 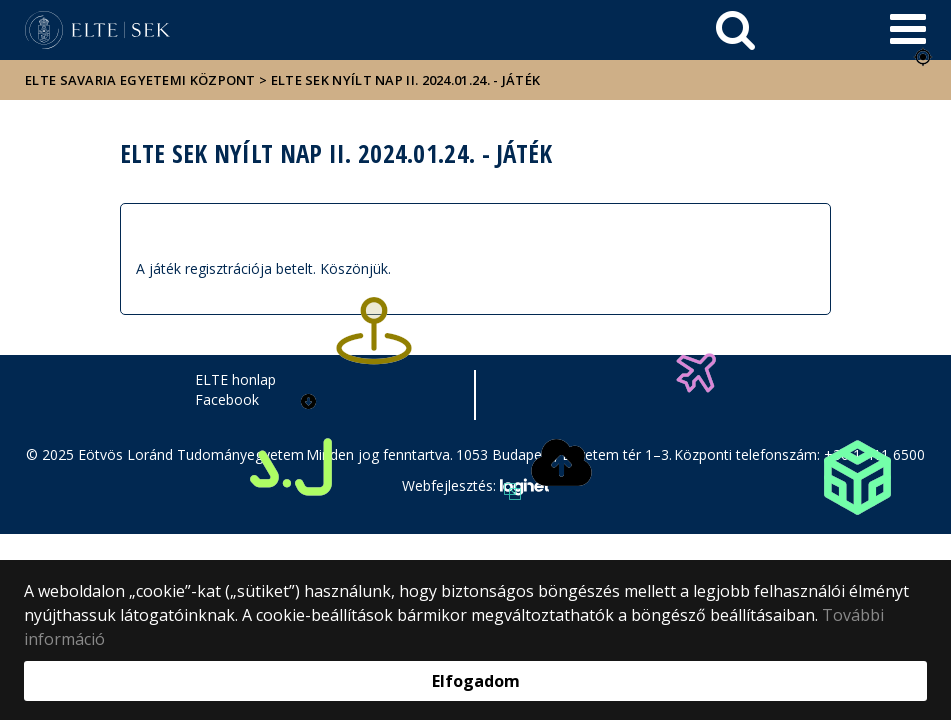 What do you see at coordinates (291, 471) in the screenshot?
I see `represents Libyan dinar currency` at bounding box center [291, 471].